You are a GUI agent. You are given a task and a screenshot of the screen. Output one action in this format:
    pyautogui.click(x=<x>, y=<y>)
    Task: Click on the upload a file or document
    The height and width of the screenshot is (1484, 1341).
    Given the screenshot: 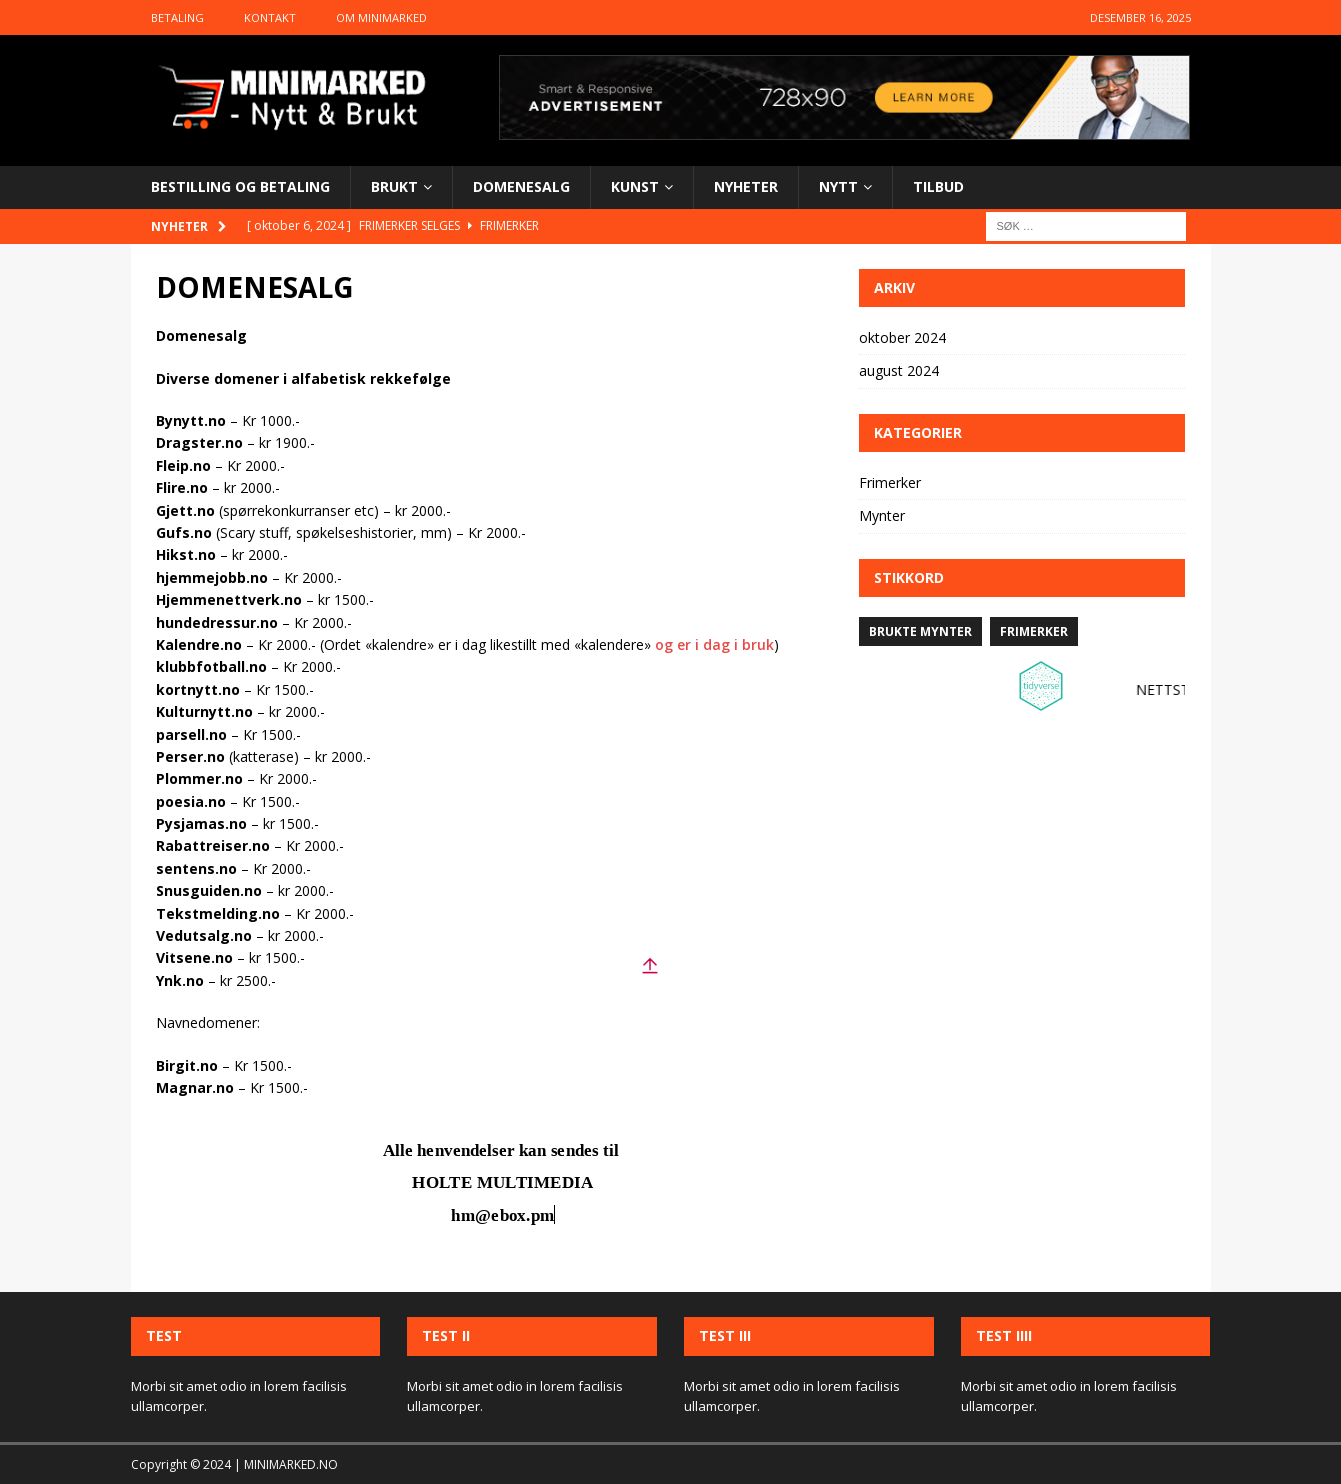 What is the action you would take?
    pyautogui.click(x=650, y=966)
    